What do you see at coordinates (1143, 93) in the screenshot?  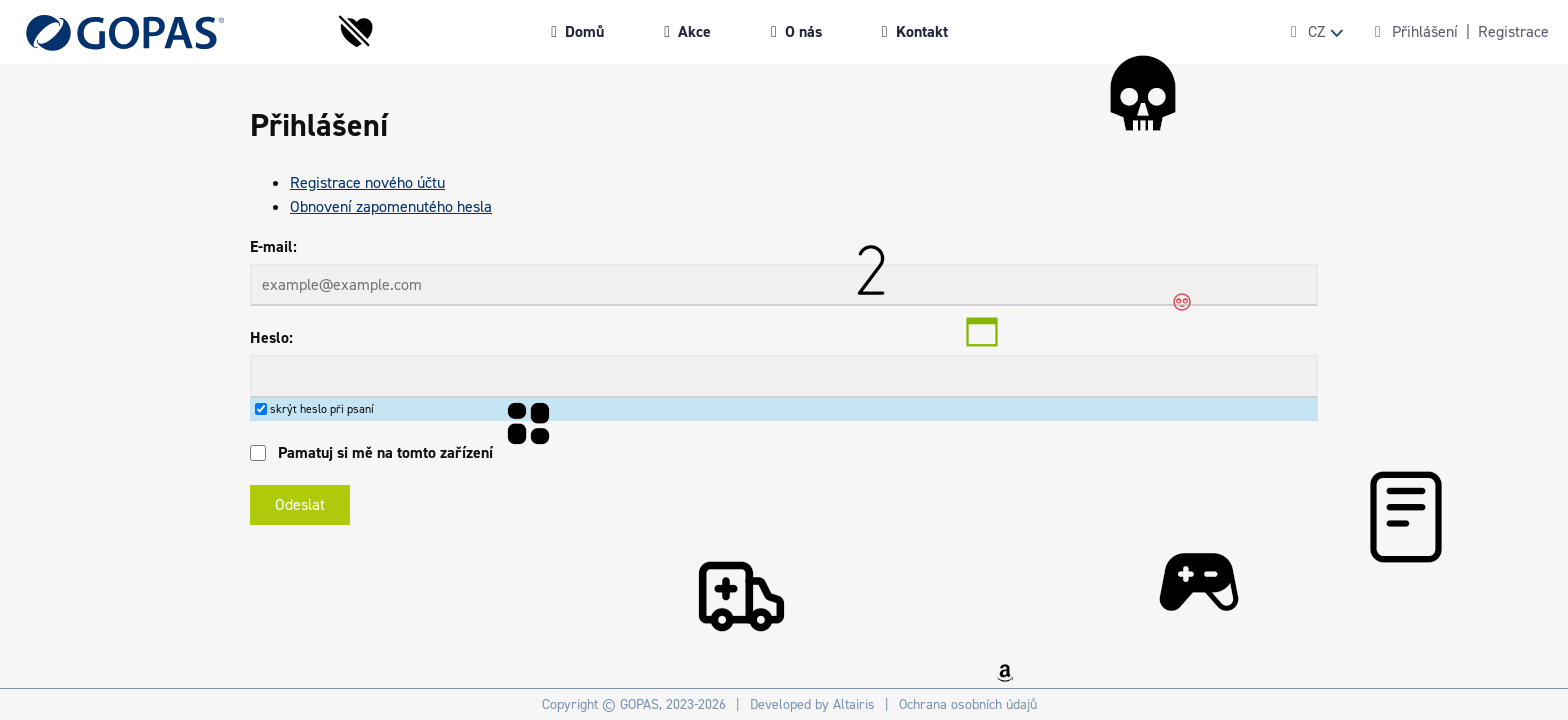 I see `indicates danger or hazardous content` at bounding box center [1143, 93].